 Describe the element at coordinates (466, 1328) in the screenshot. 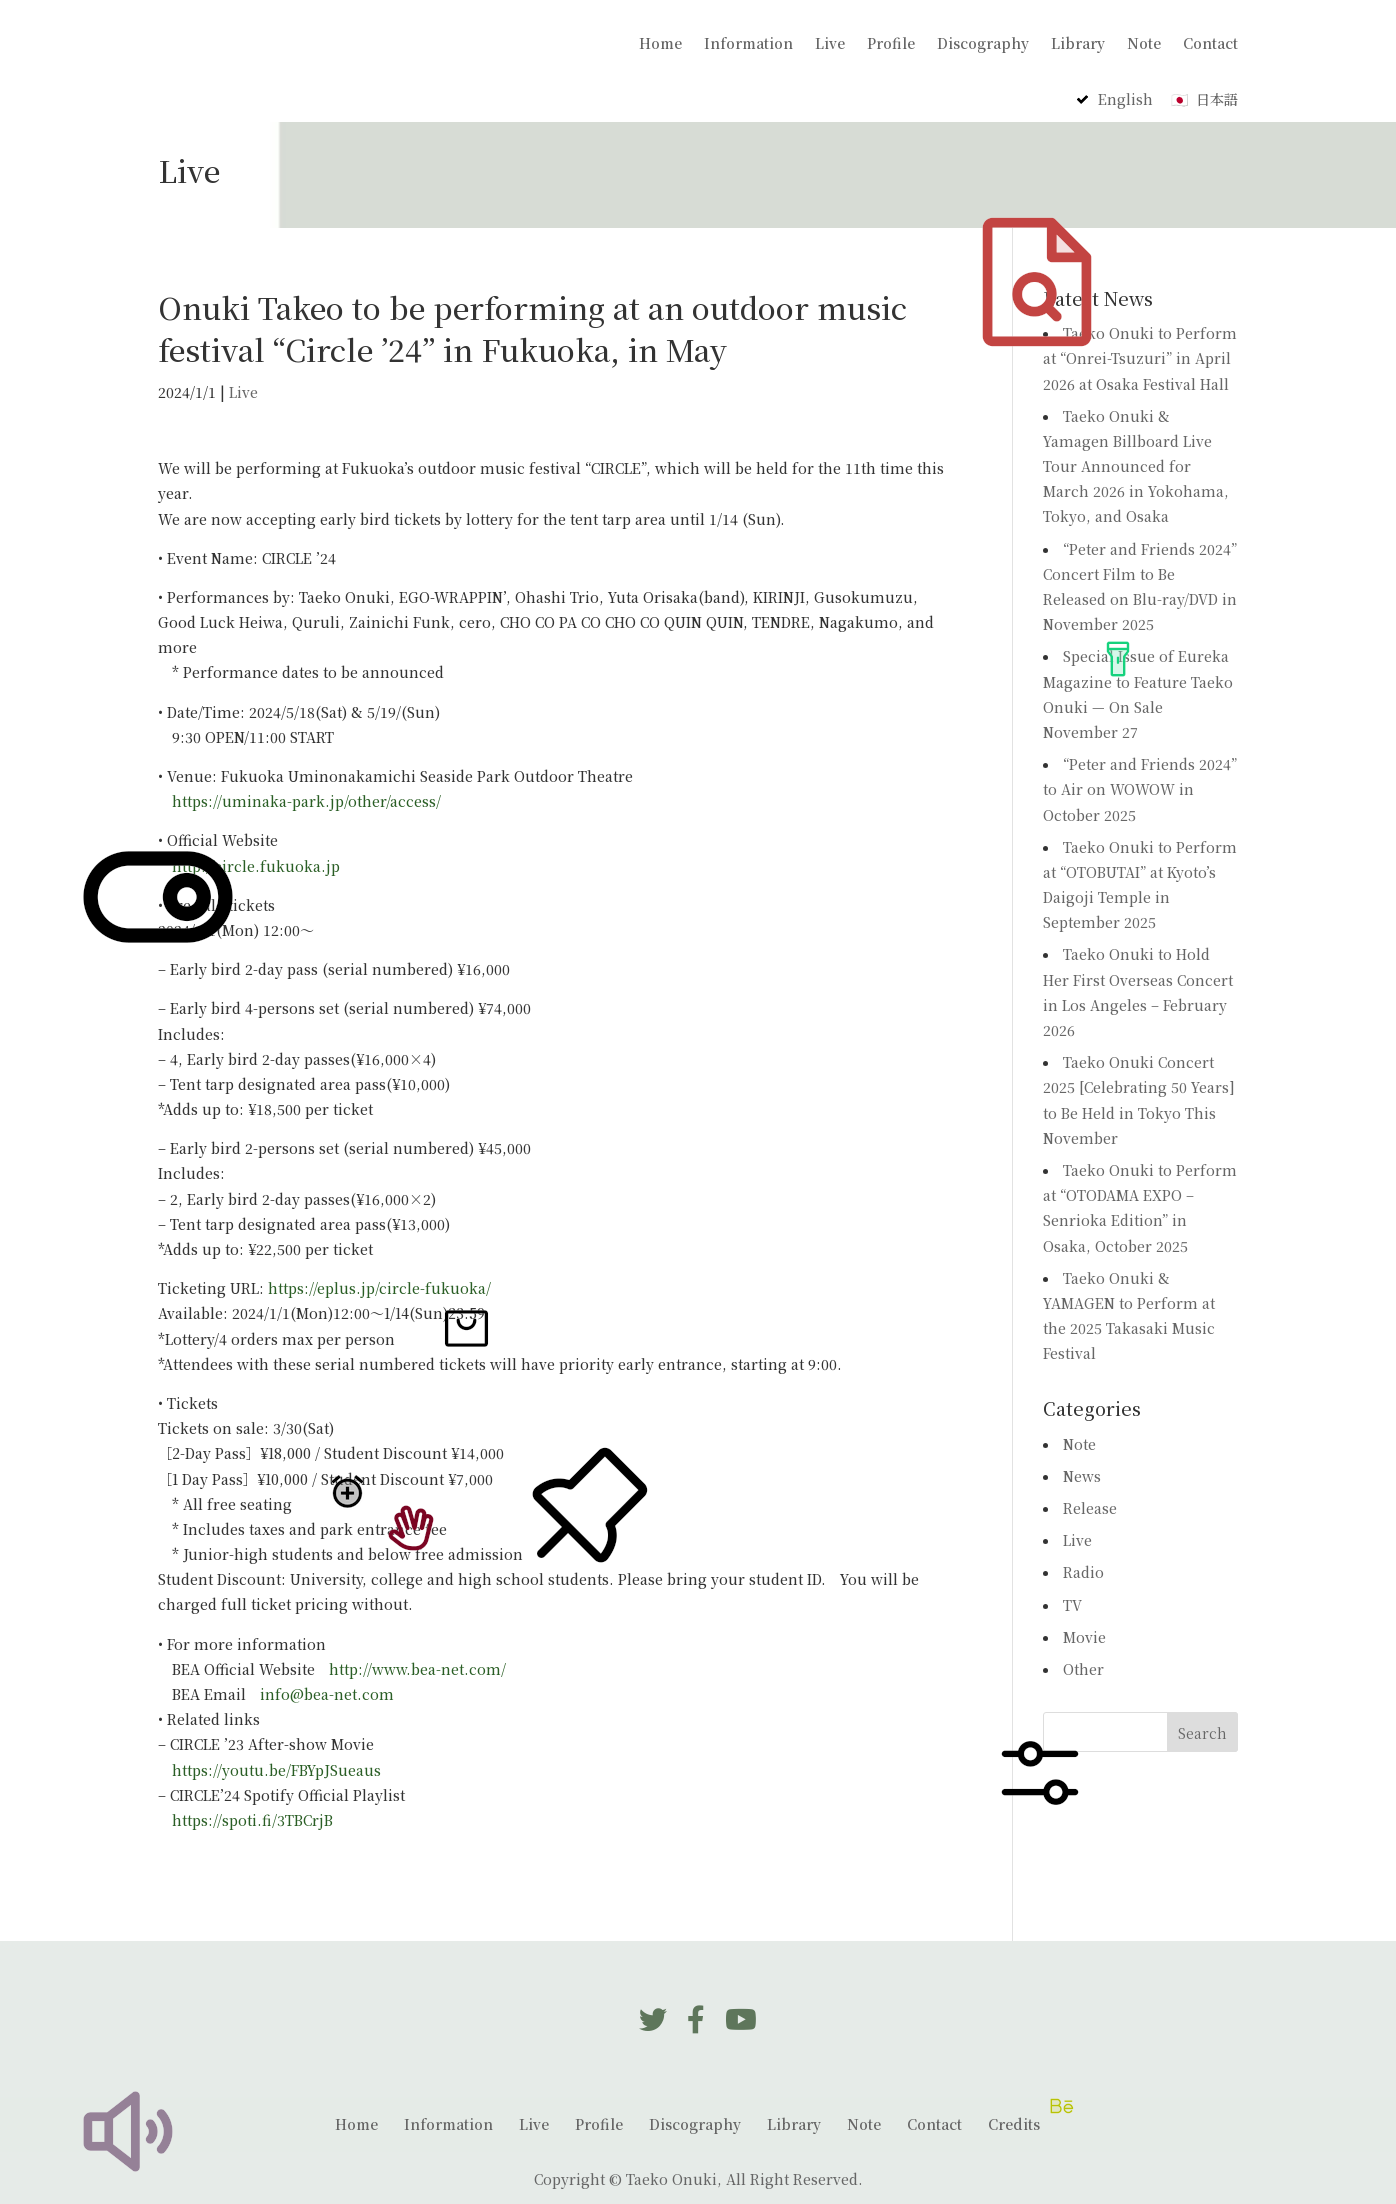

I see `view your shopping cart` at that location.